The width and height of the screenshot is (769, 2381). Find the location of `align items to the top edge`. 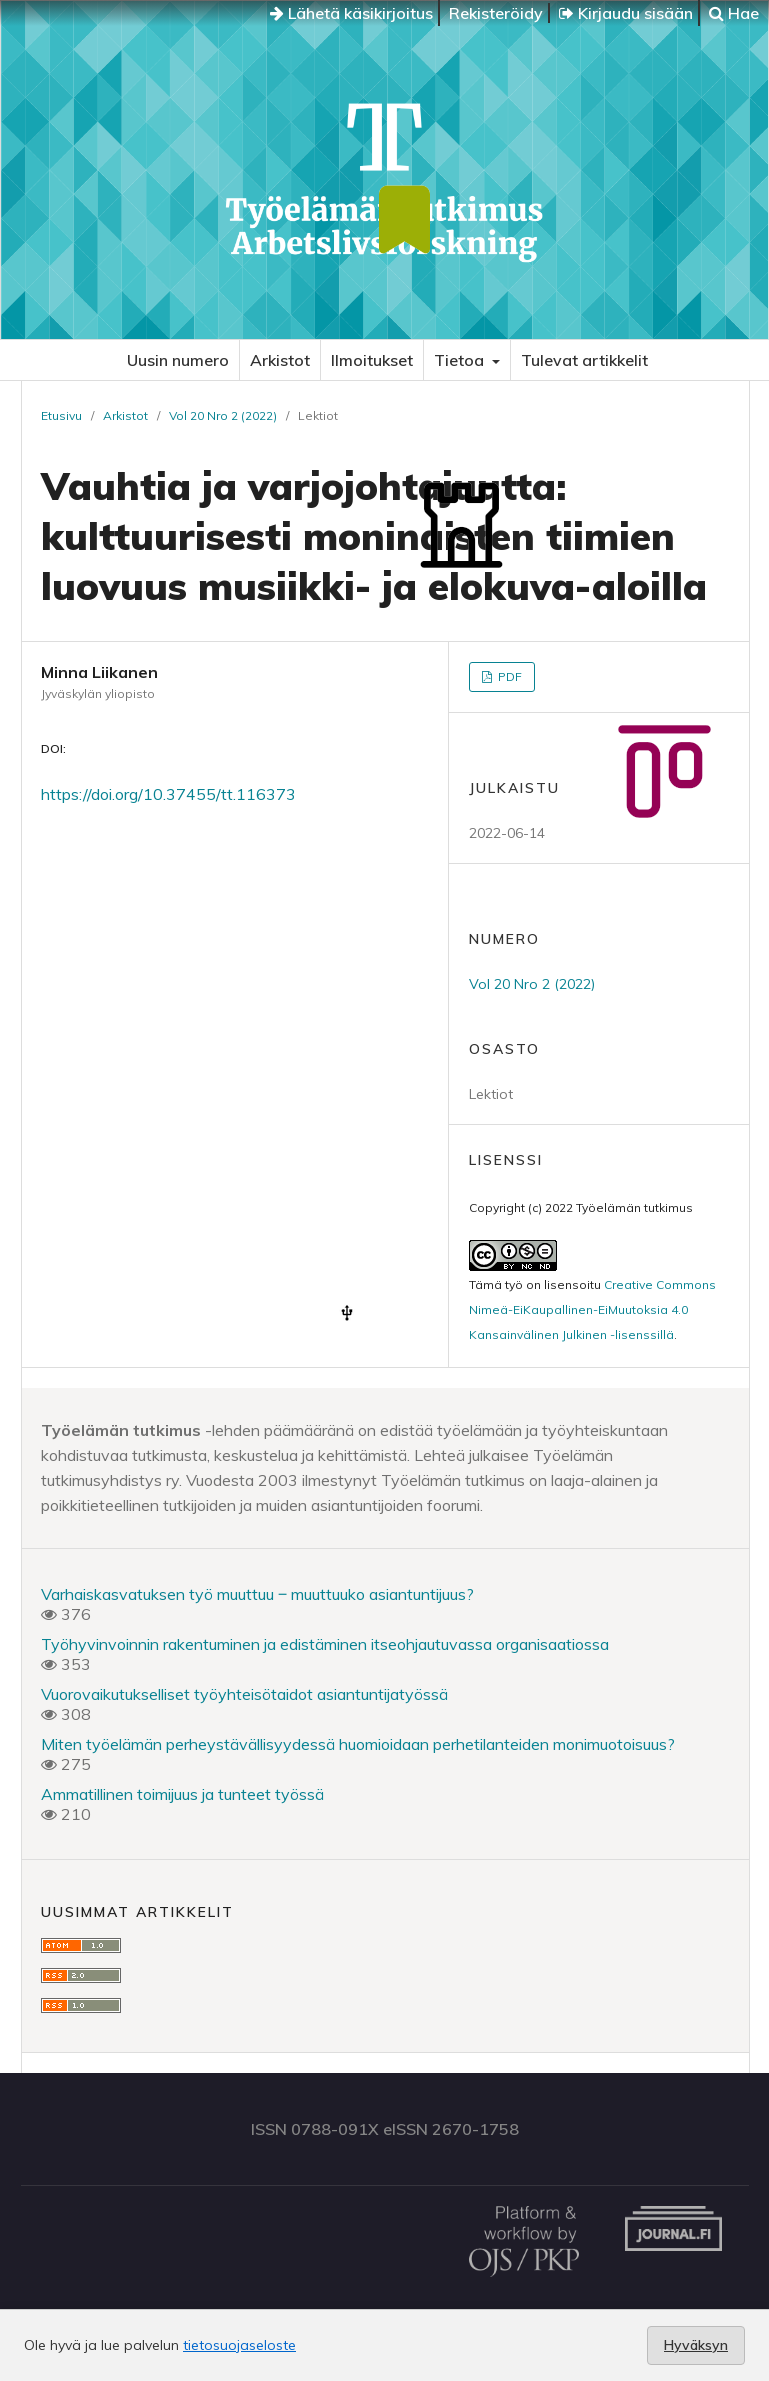

align items to the top edge is located at coordinates (664, 771).